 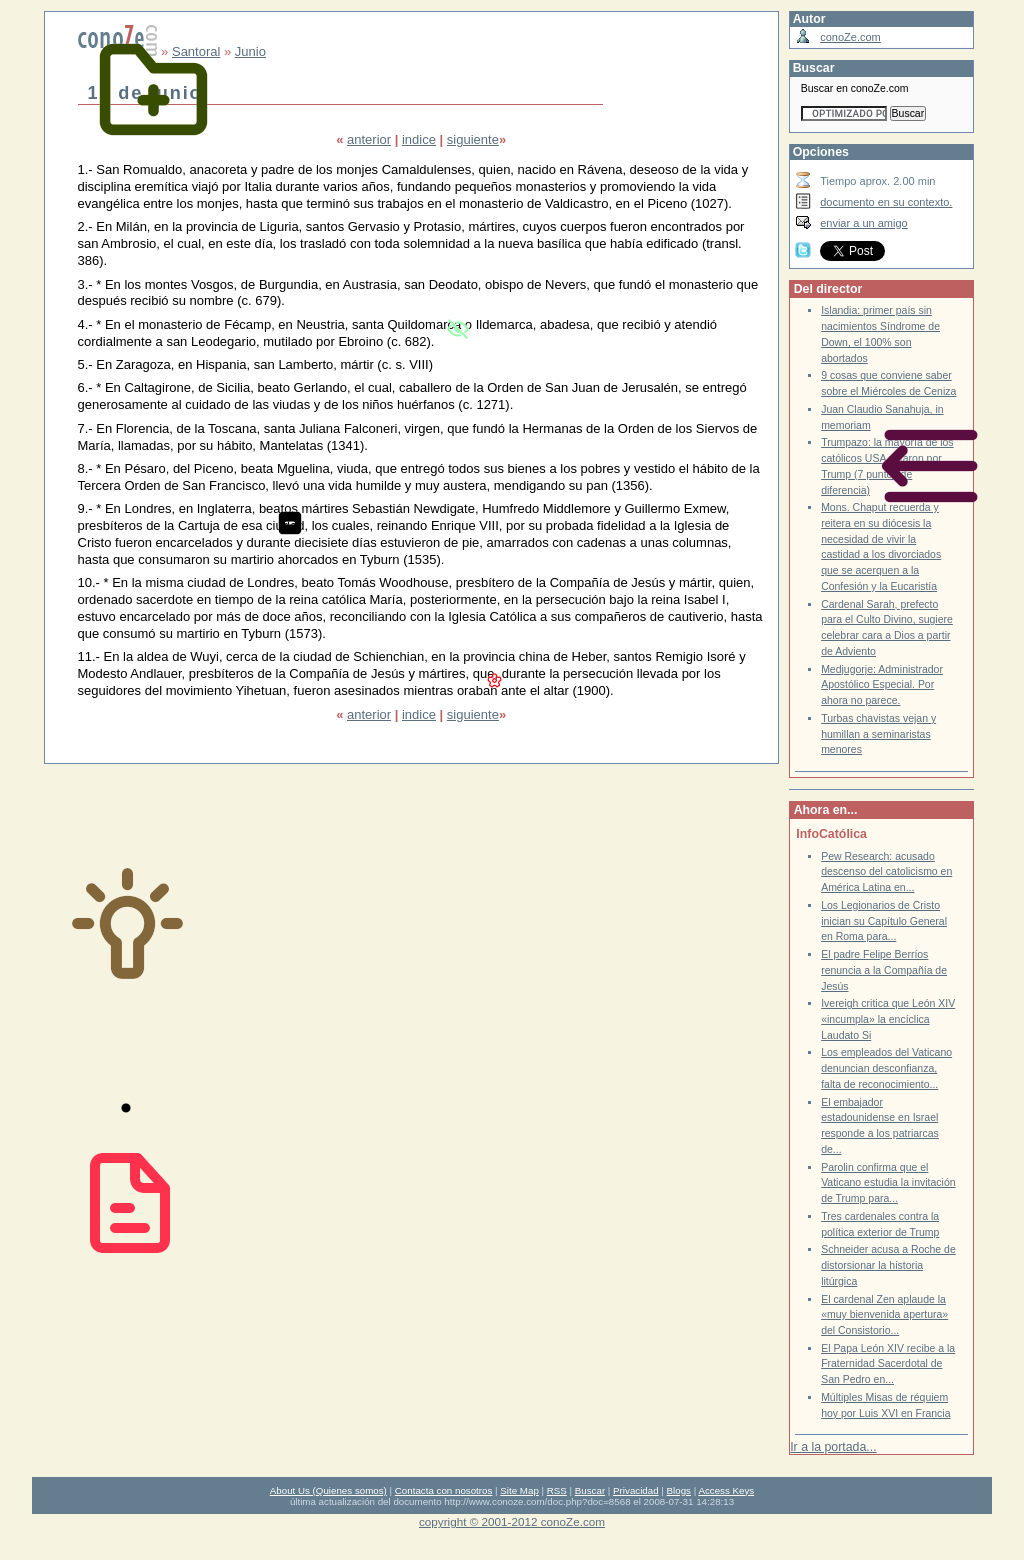 I want to click on access app settings, so click(x=494, y=680).